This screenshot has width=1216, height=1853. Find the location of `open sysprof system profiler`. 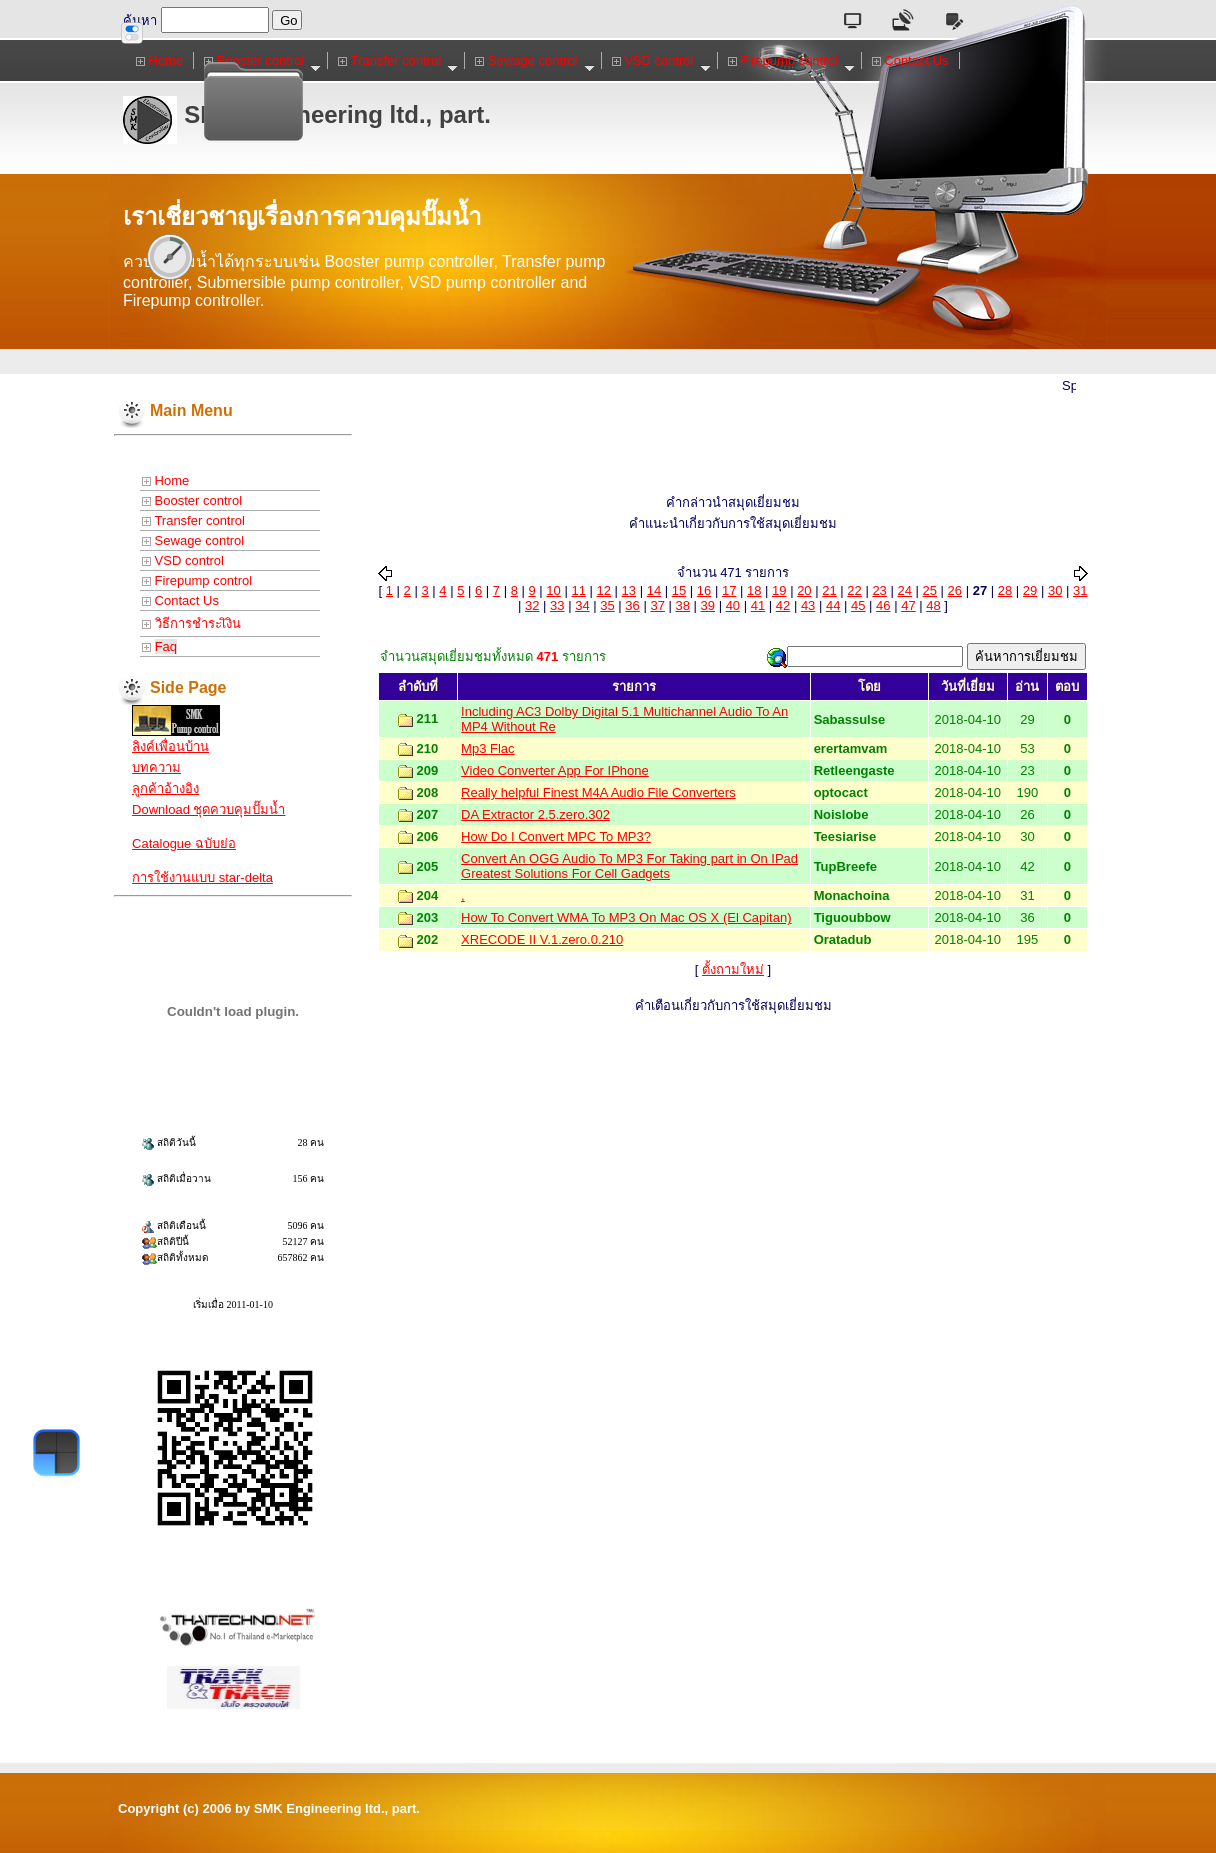

open sysprof system profiler is located at coordinates (170, 257).